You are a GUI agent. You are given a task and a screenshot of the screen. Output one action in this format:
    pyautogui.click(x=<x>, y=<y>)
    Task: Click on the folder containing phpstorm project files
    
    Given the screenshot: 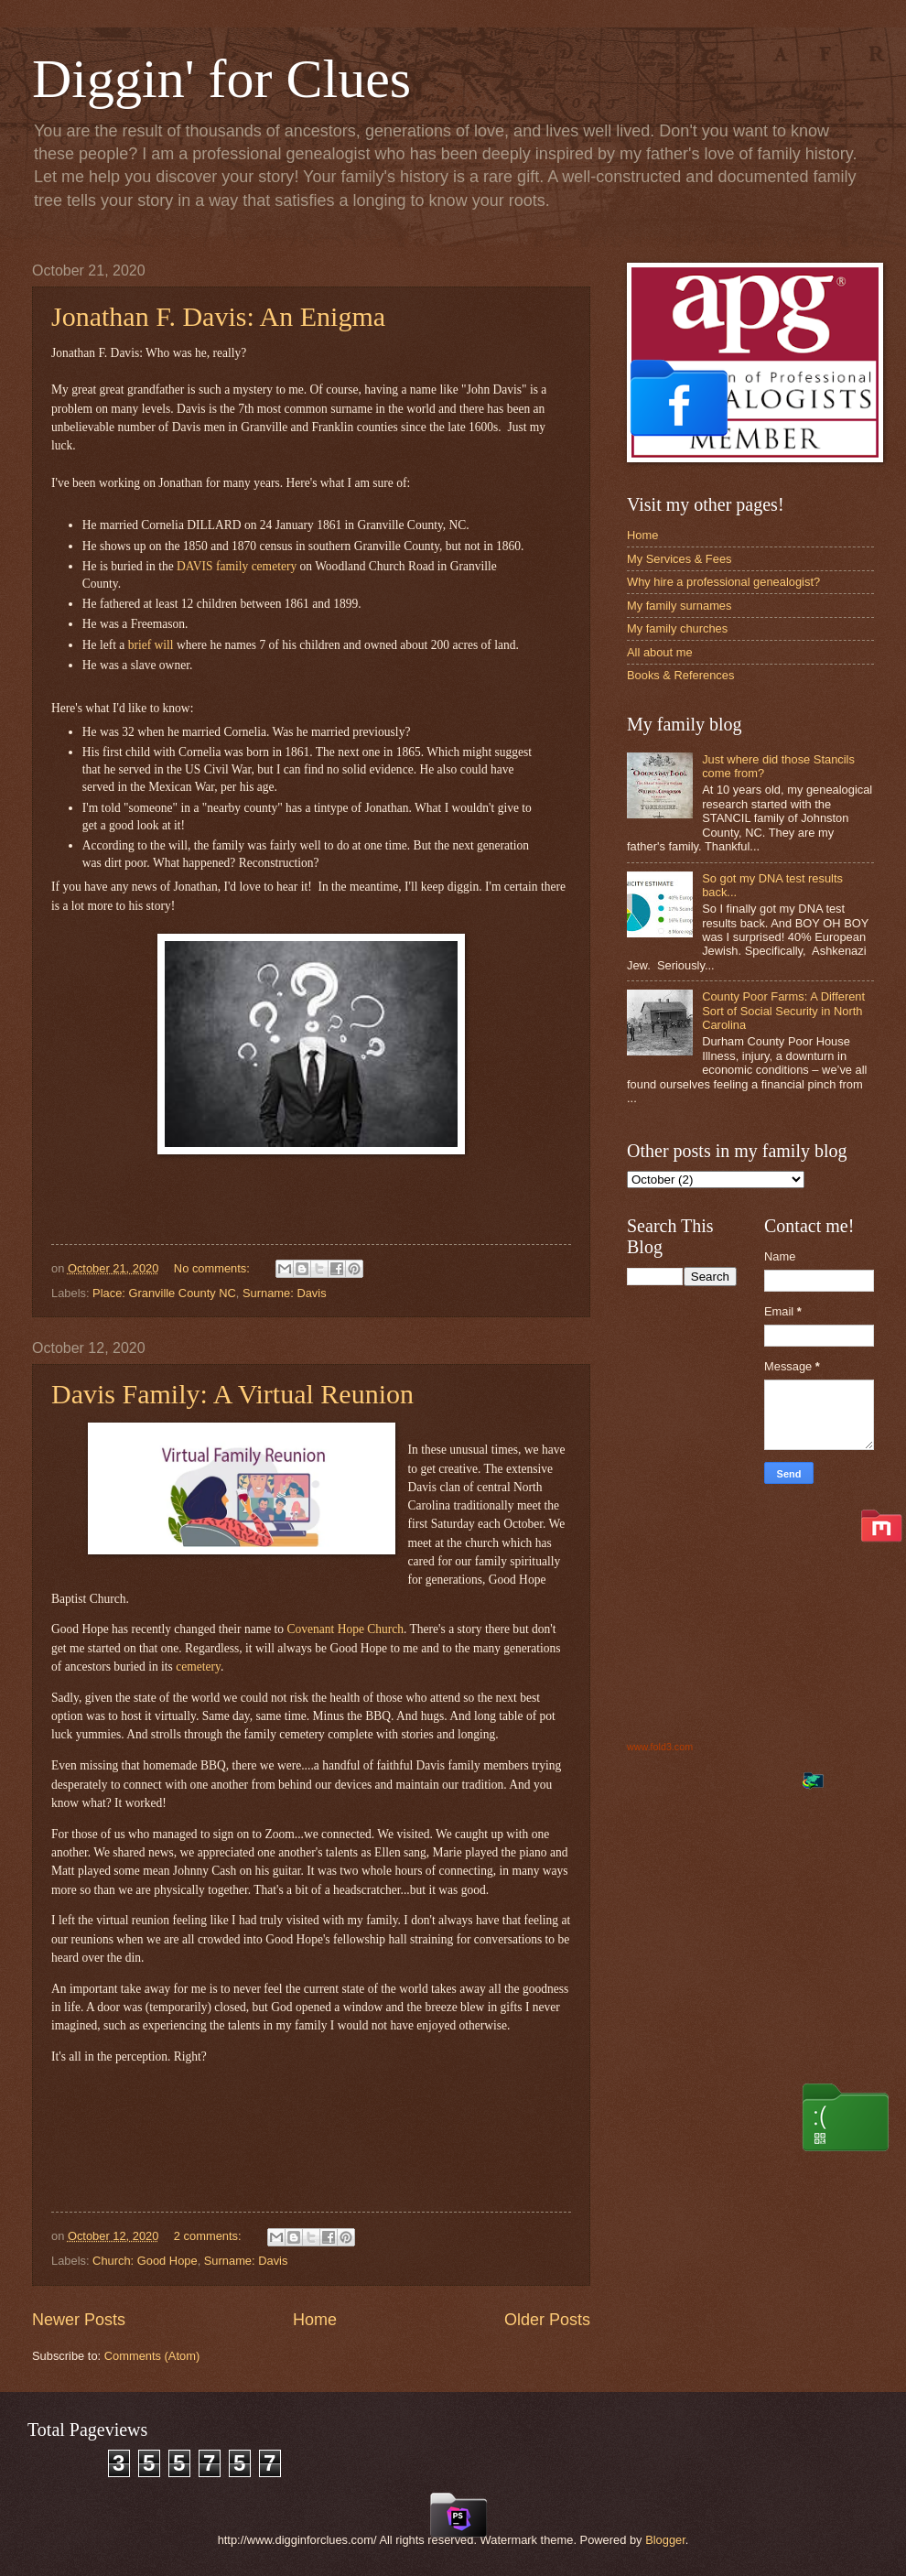 What is the action you would take?
    pyautogui.click(x=458, y=2516)
    